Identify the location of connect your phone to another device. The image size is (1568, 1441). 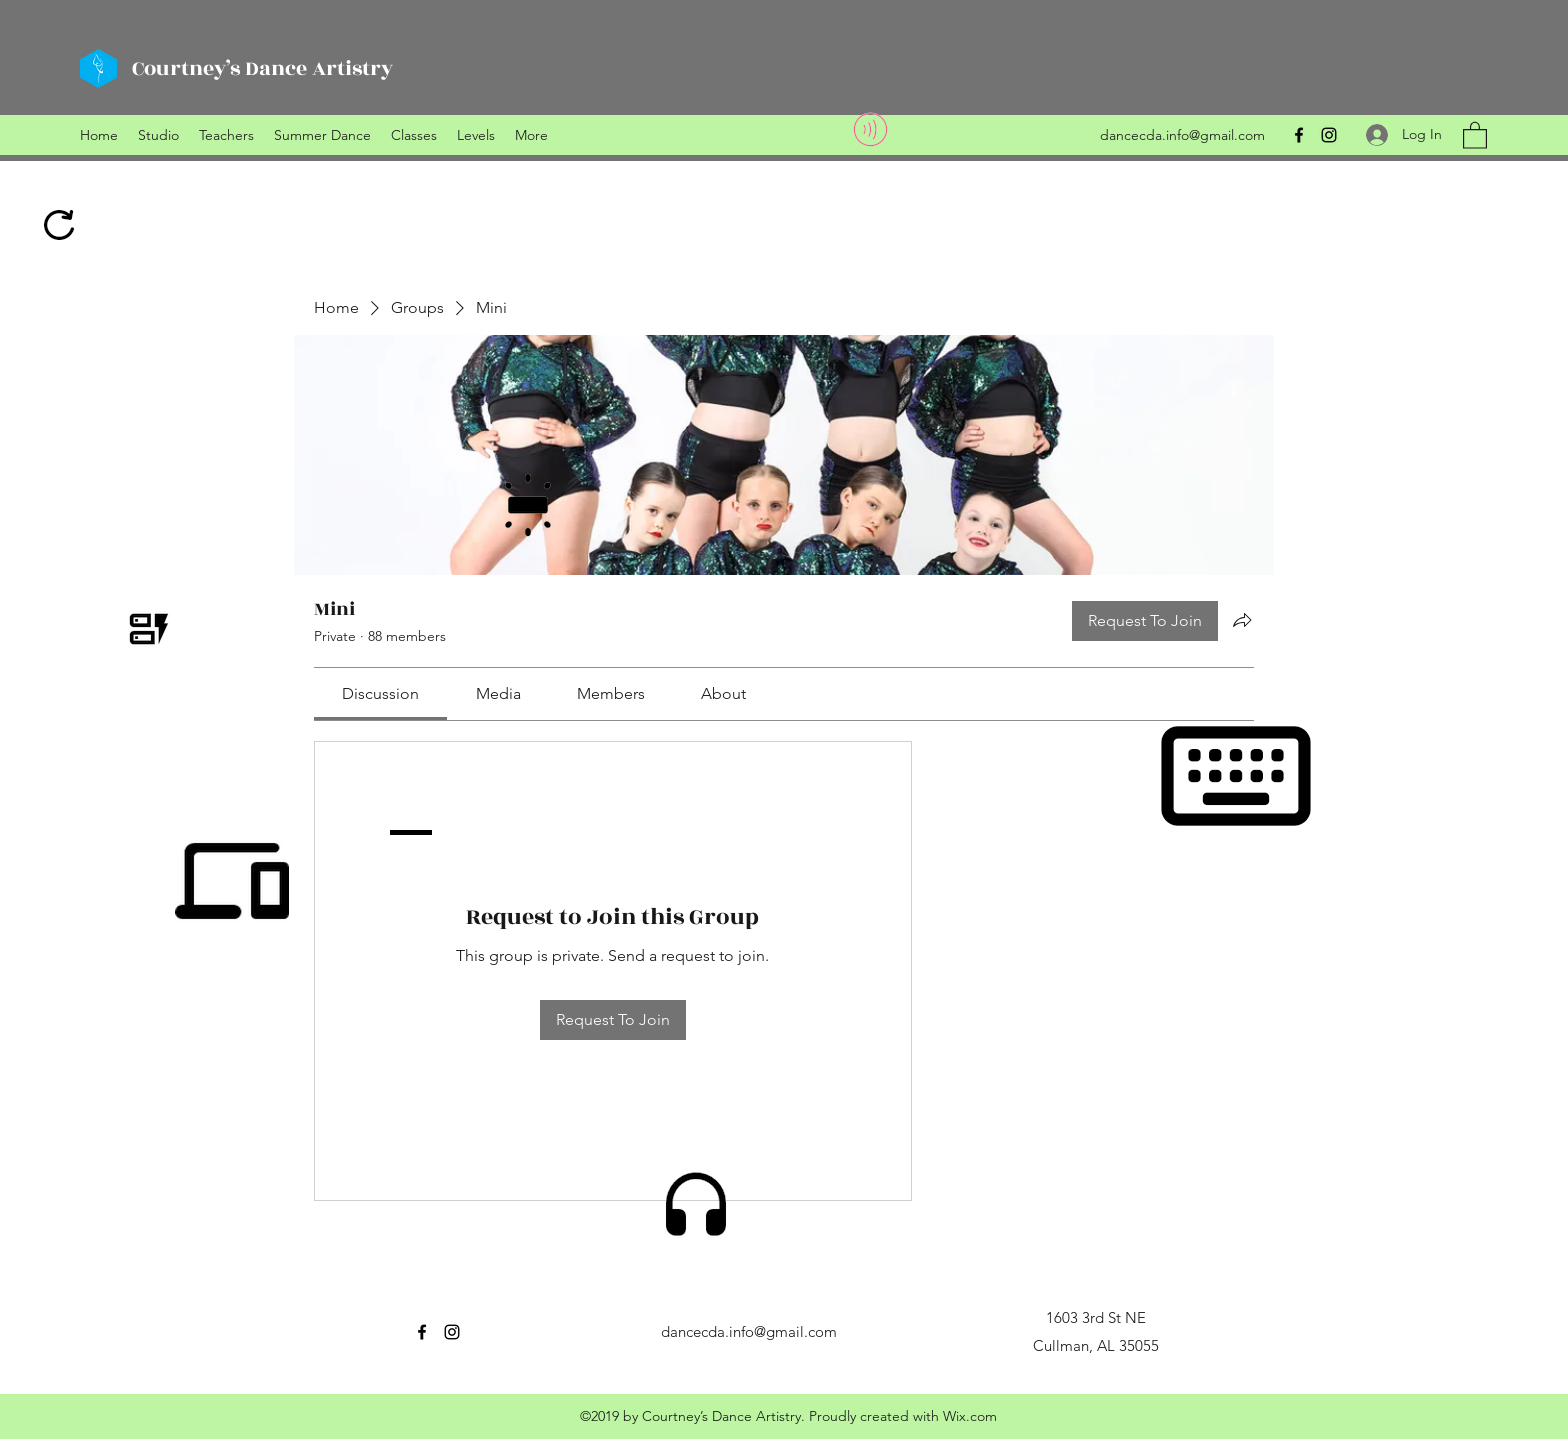
(232, 881).